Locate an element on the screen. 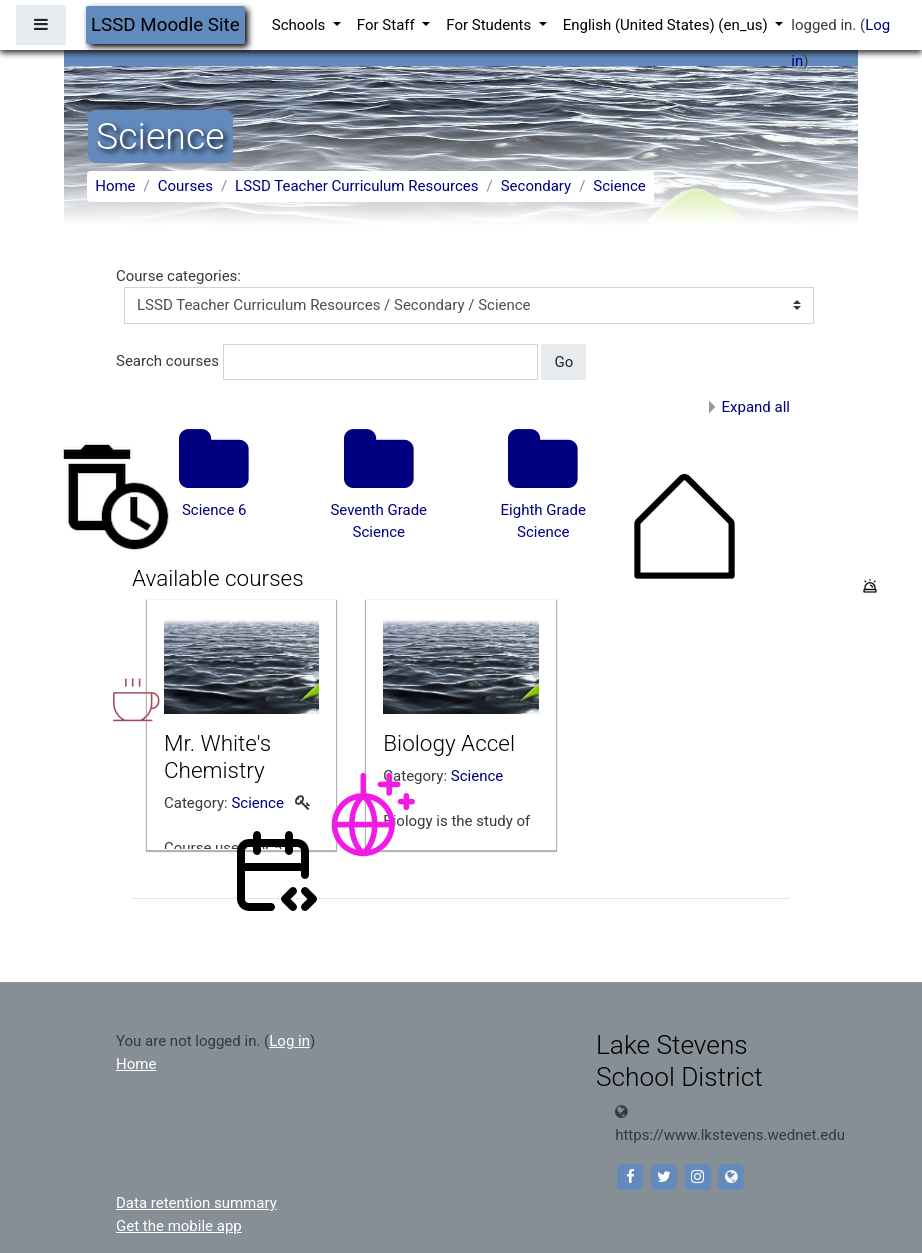 This screenshot has height=1253, width=922. access party or event mode is located at coordinates (369, 816).